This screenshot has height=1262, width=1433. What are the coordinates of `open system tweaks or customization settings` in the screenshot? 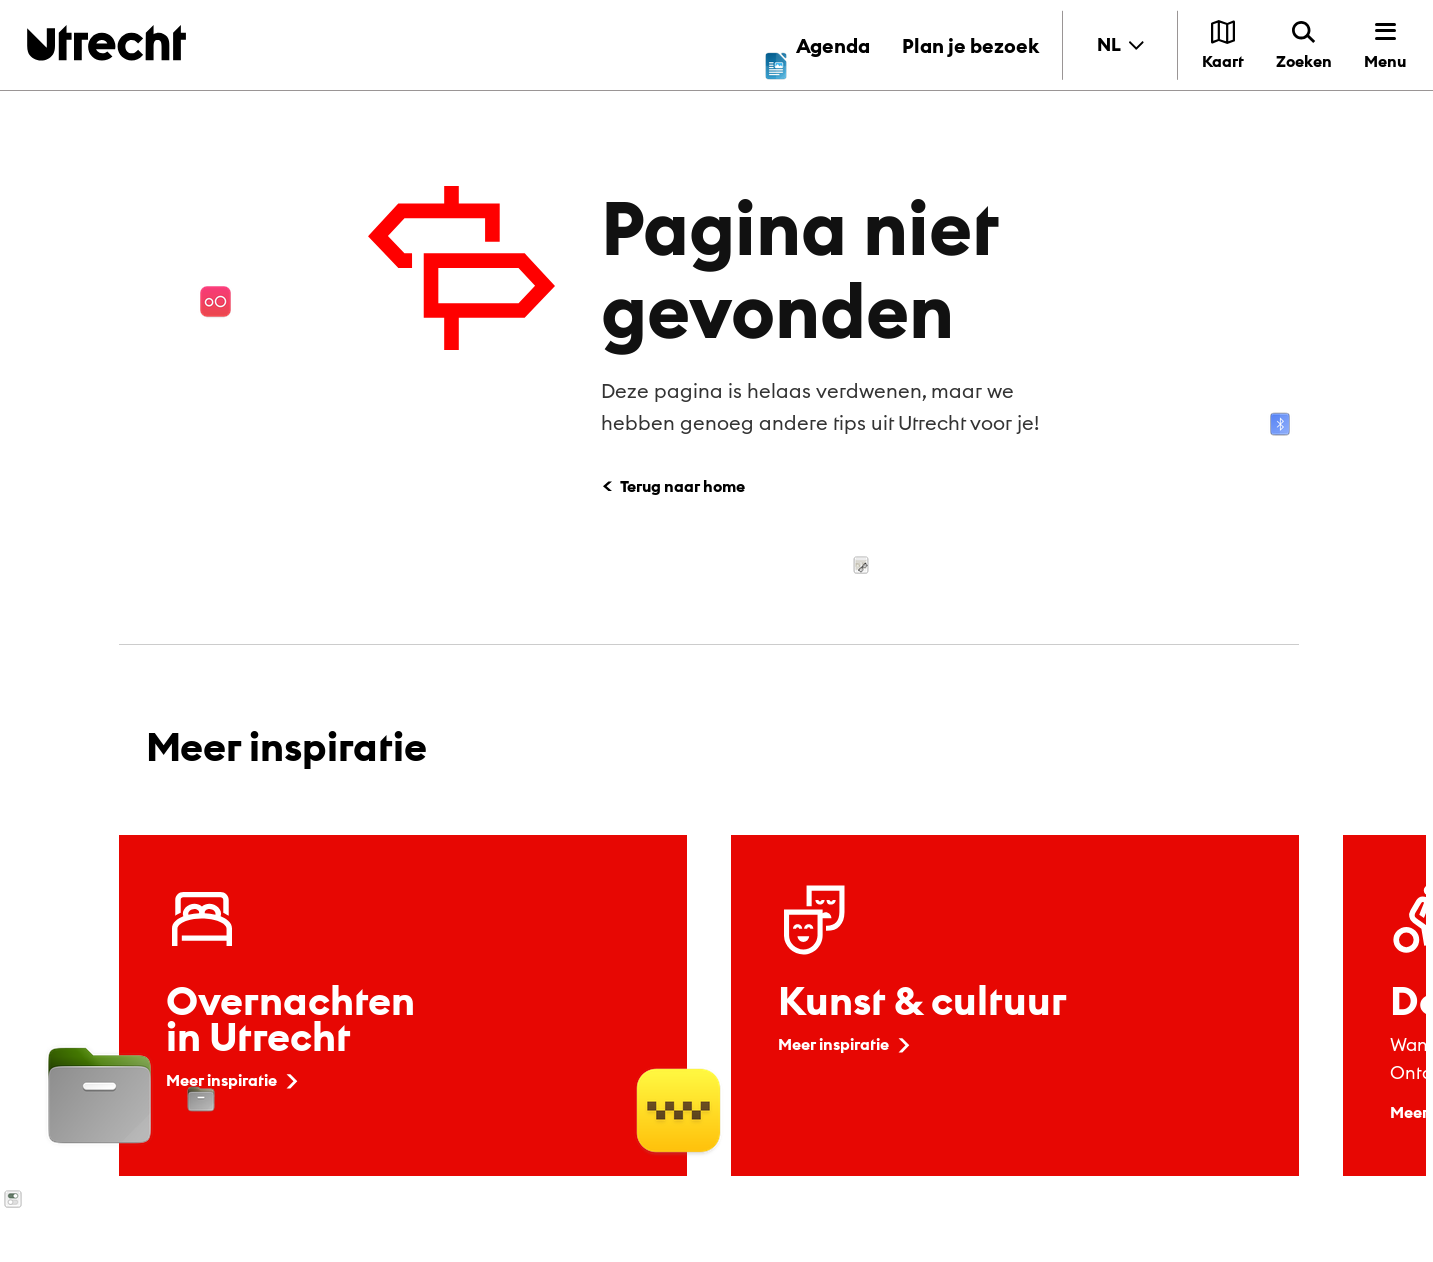 It's located at (13, 1199).